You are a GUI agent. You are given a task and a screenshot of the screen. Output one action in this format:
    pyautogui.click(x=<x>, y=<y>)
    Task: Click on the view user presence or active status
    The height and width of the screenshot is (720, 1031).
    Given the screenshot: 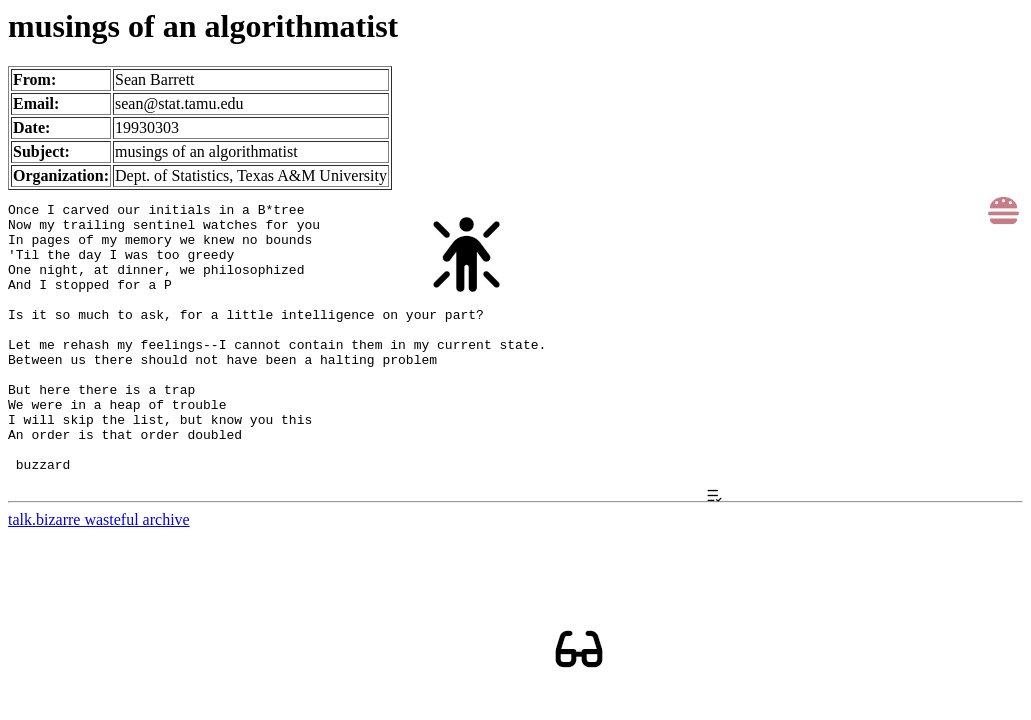 What is the action you would take?
    pyautogui.click(x=466, y=254)
    